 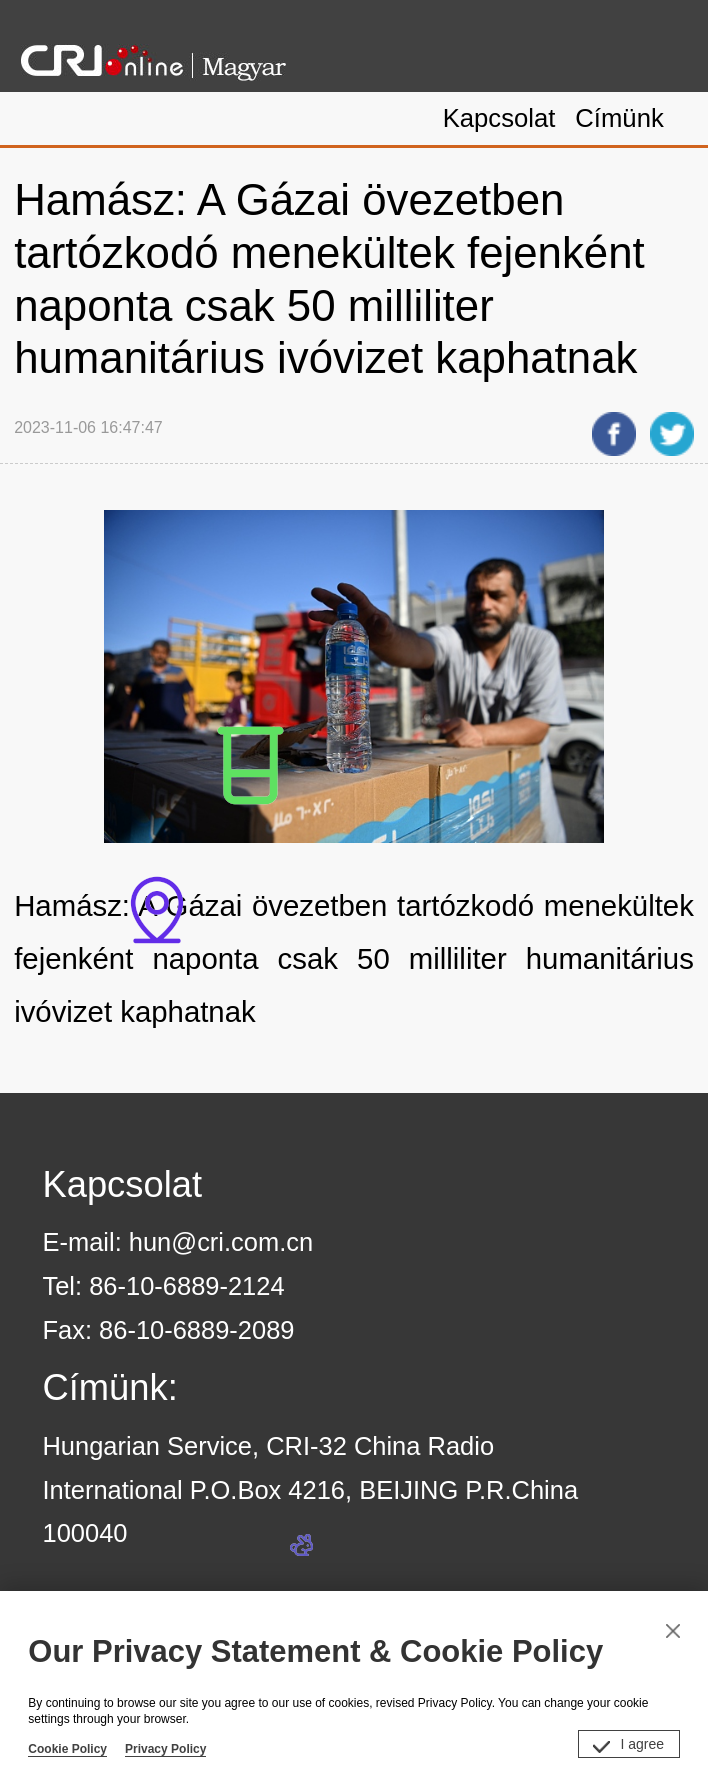 What do you see at coordinates (157, 910) in the screenshot?
I see `view location on map` at bounding box center [157, 910].